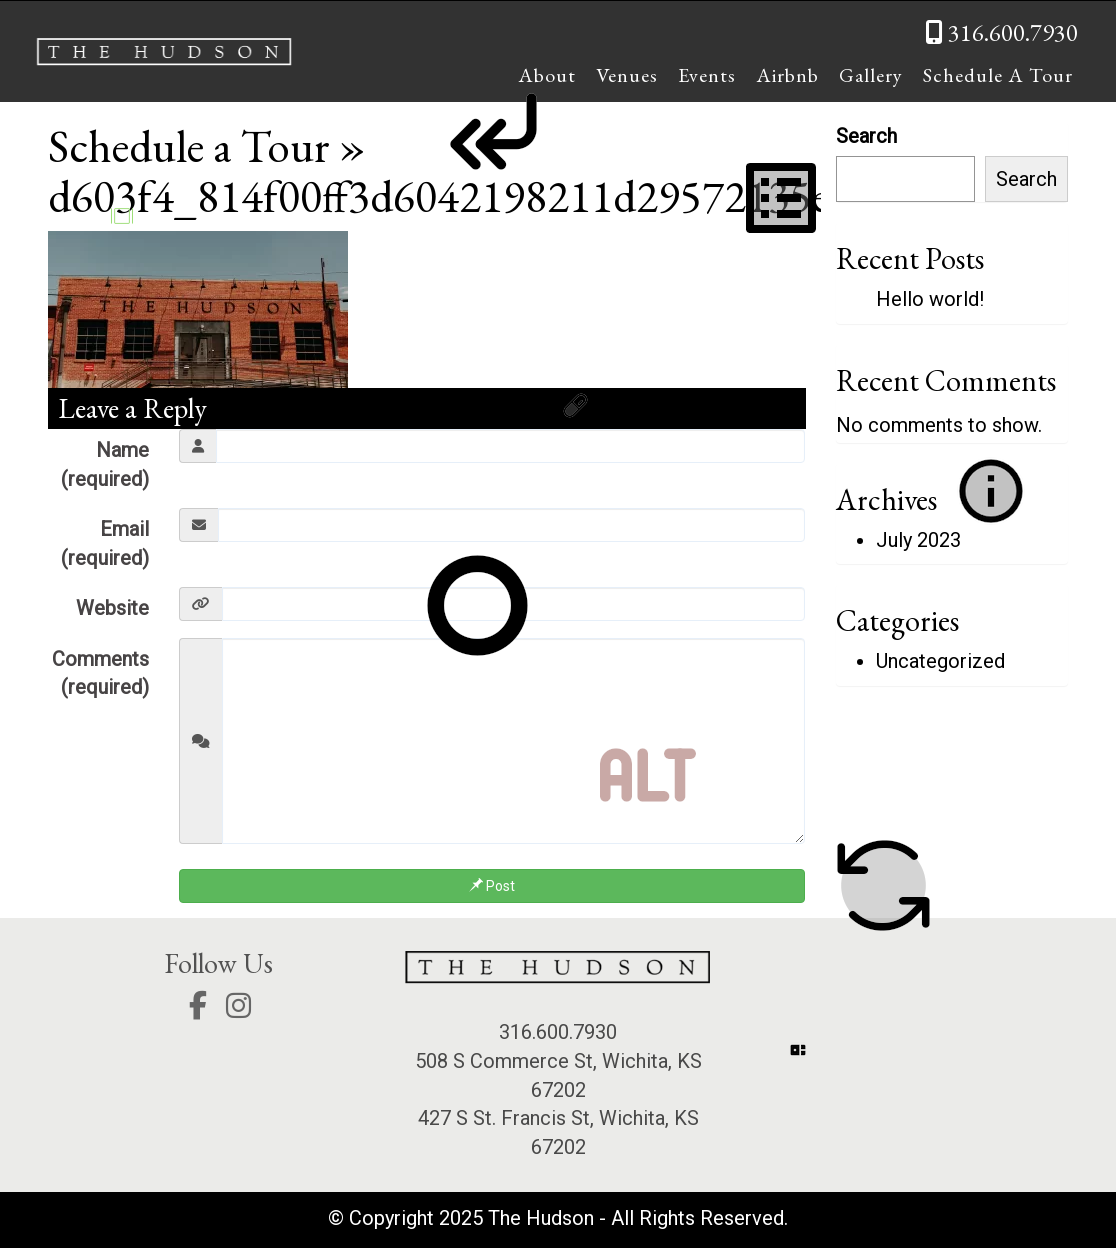 The height and width of the screenshot is (1248, 1116). What do you see at coordinates (648, 775) in the screenshot?
I see `keyboard alt key indicator` at bounding box center [648, 775].